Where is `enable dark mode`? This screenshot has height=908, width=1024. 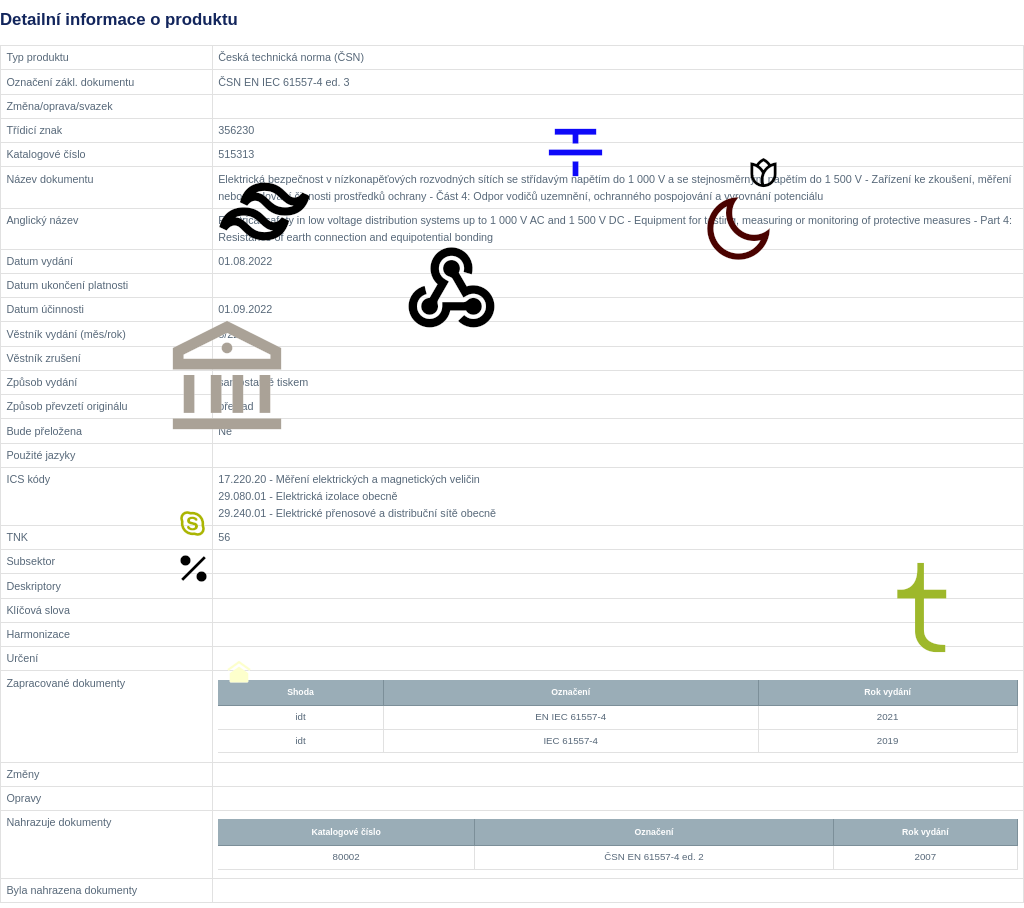
enable dark mode is located at coordinates (738, 228).